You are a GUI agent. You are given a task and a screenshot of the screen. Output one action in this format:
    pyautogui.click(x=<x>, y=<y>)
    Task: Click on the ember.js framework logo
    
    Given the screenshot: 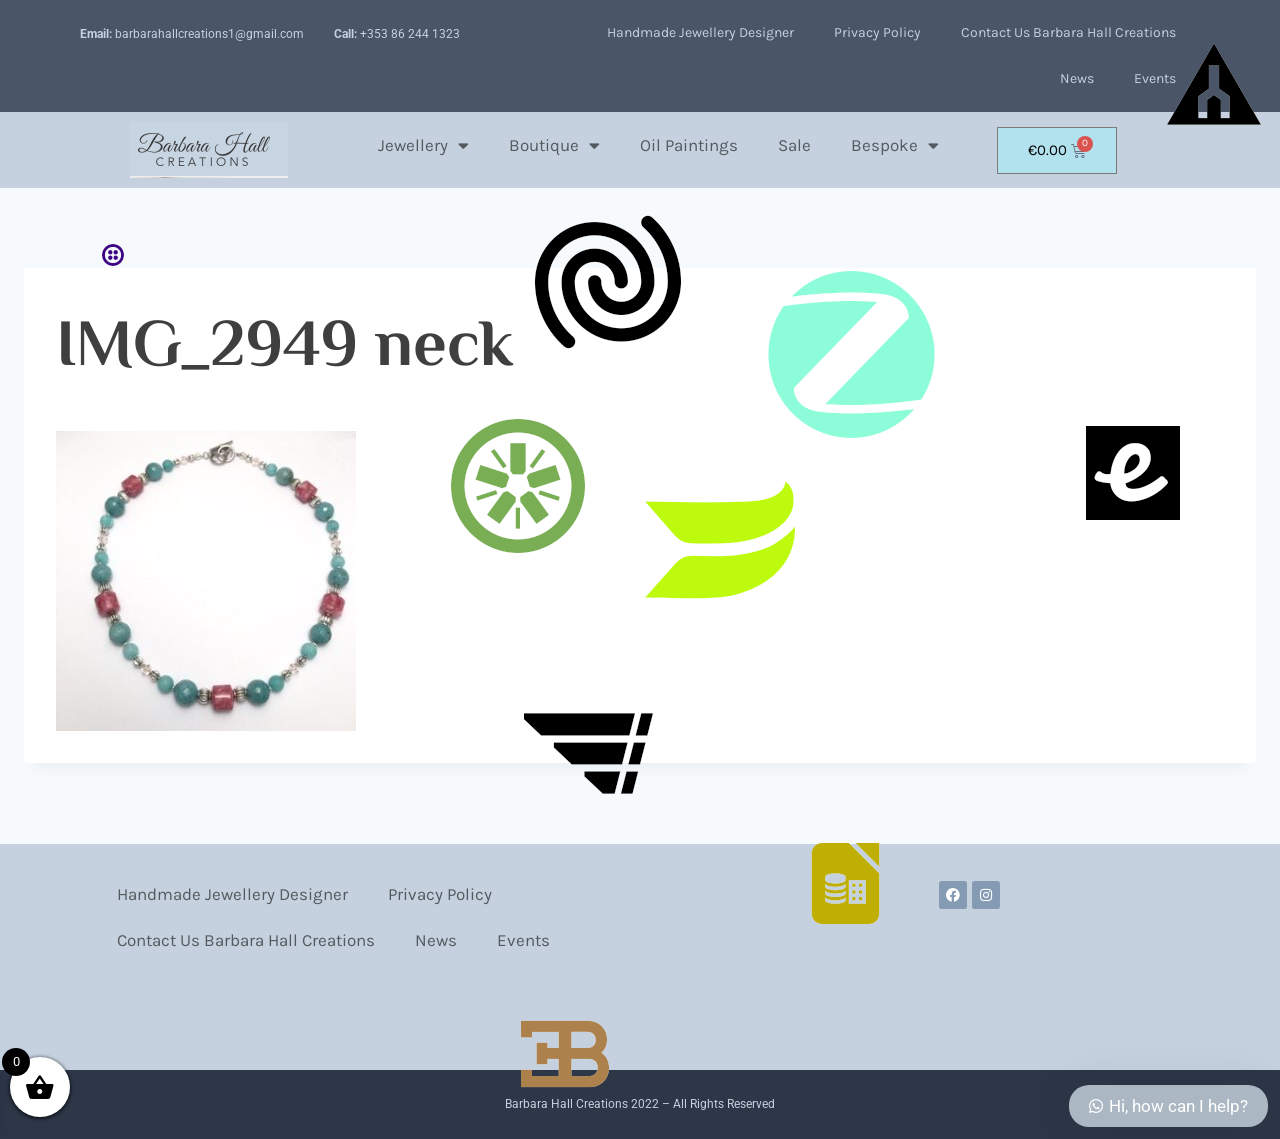 What is the action you would take?
    pyautogui.click(x=1133, y=473)
    